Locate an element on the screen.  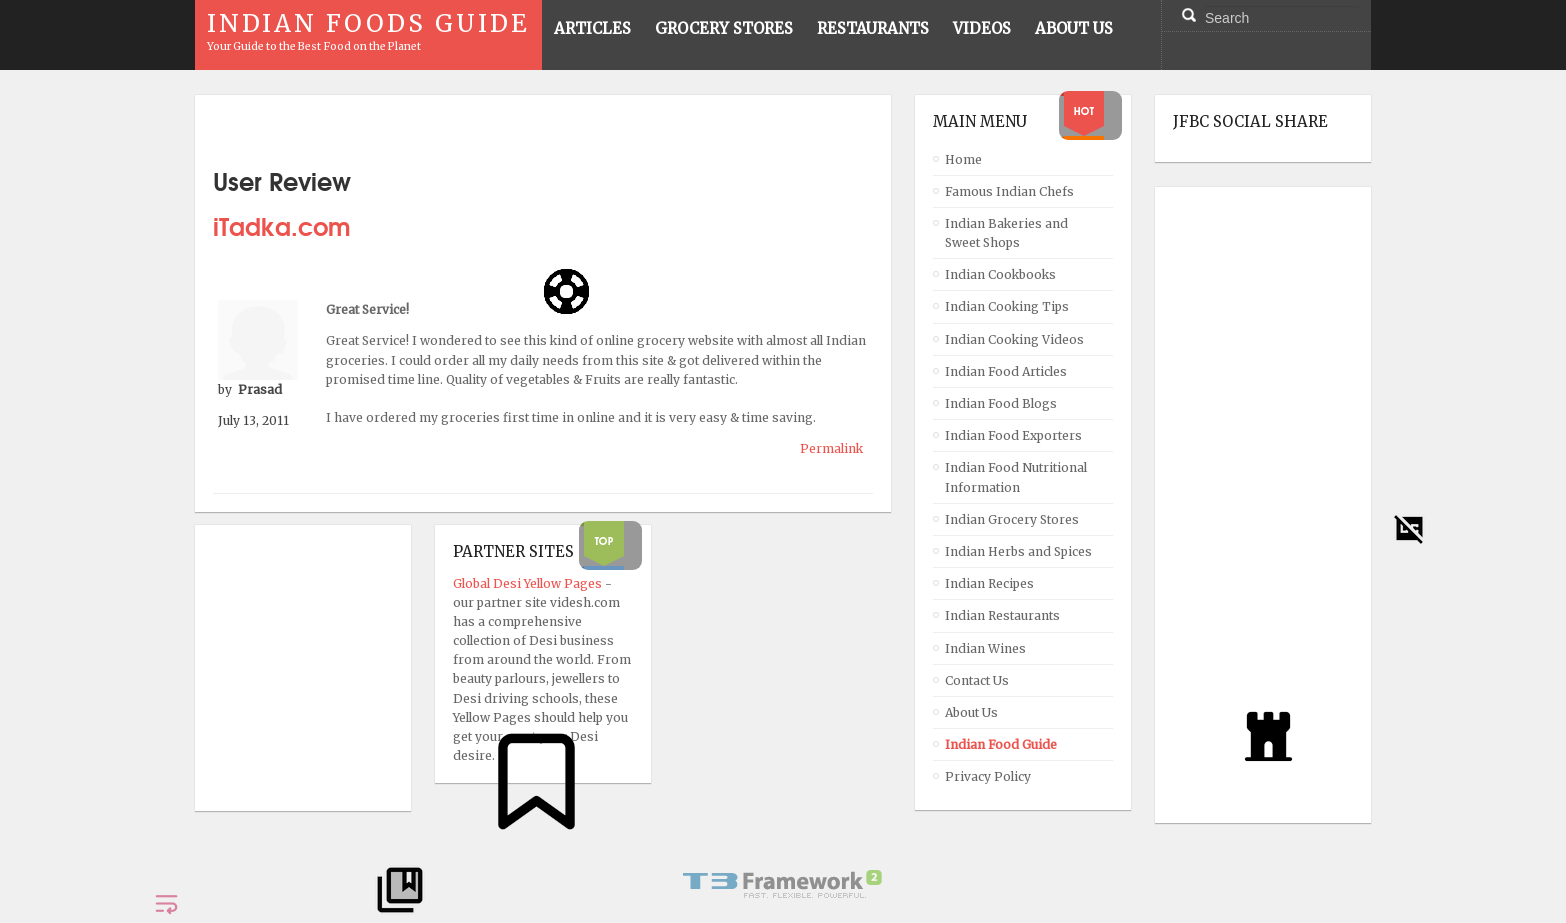
access your bookmarked collections is located at coordinates (400, 890).